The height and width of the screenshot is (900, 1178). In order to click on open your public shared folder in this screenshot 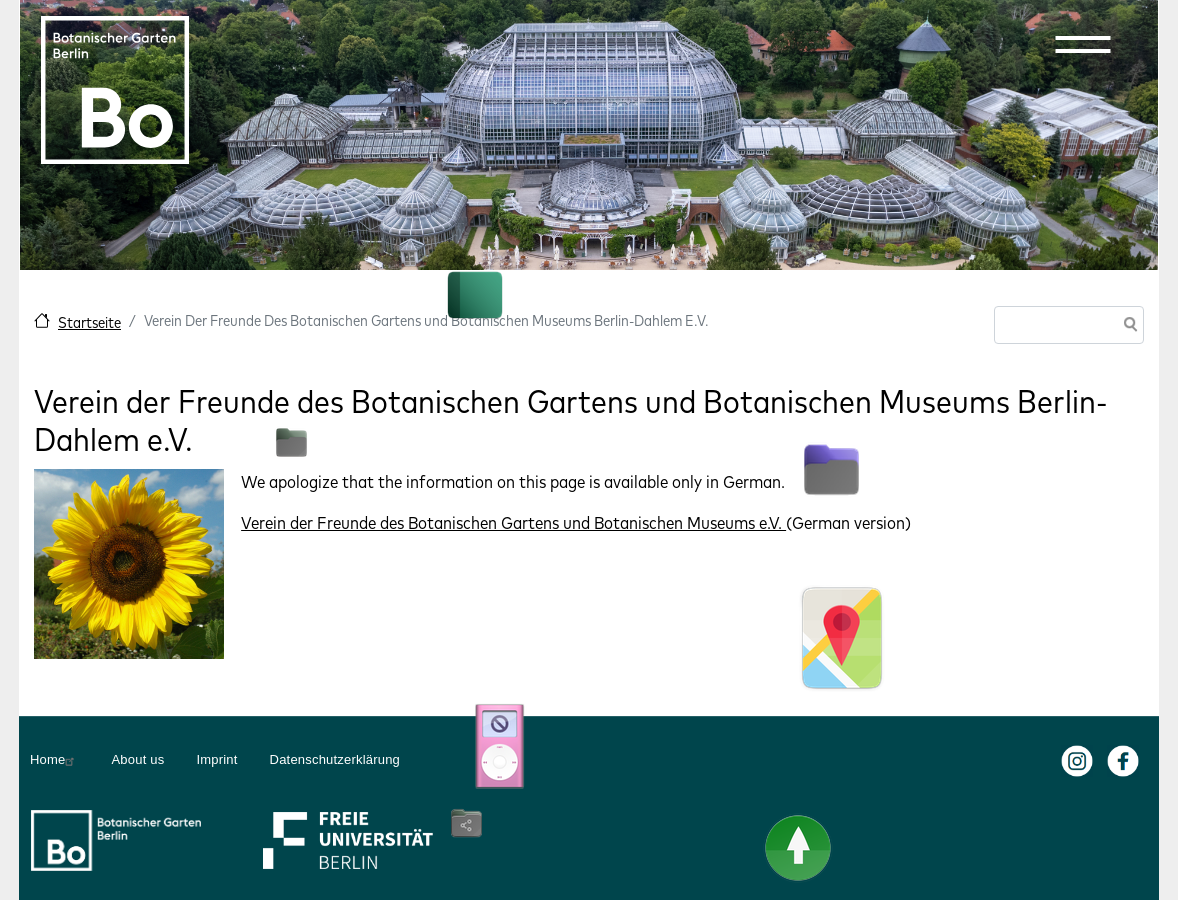, I will do `click(466, 822)`.